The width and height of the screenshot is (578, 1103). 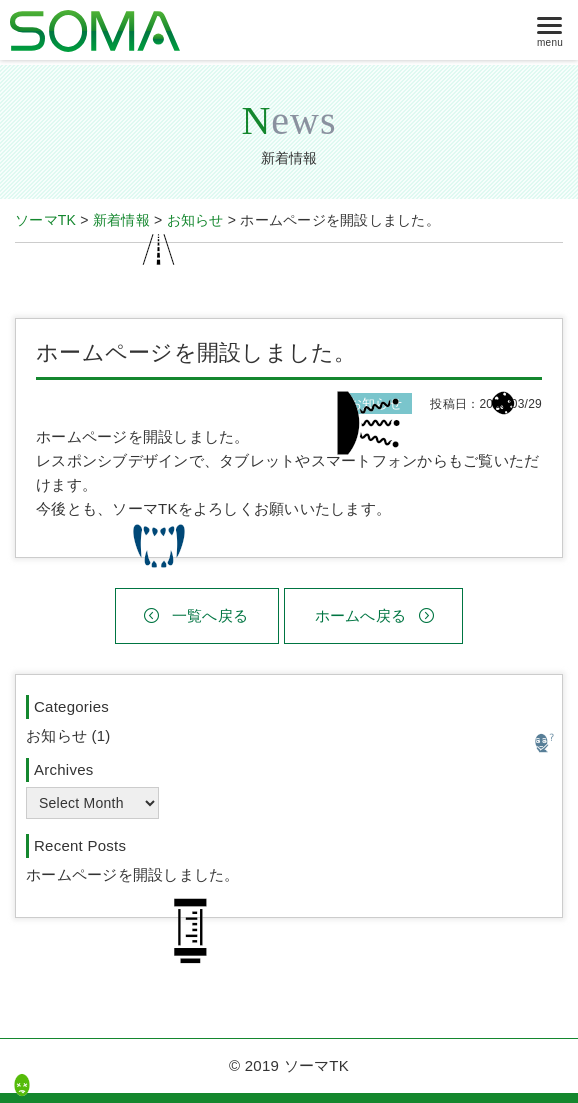 I want to click on accept or manage cookie preferences, so click(x=503, y=403).